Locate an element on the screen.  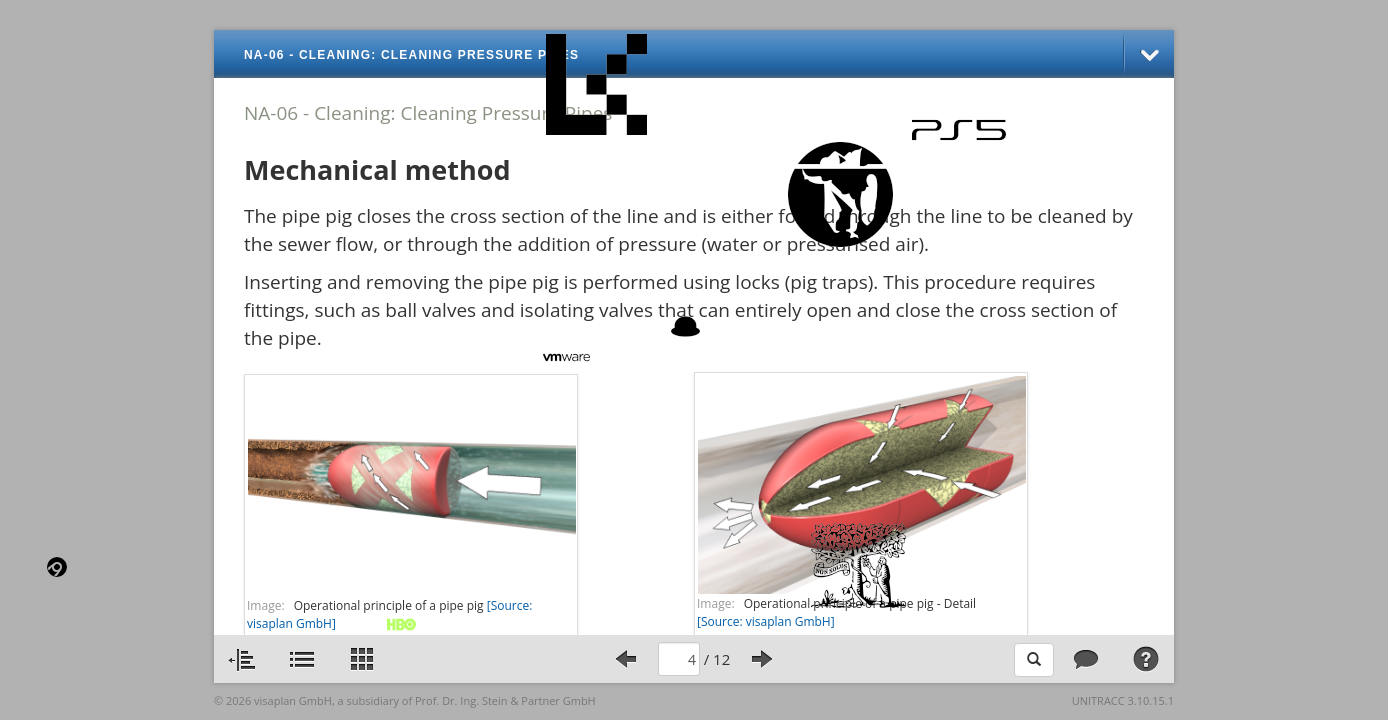
PlayStation 5 brand logo is located at coordinates (959, 130).